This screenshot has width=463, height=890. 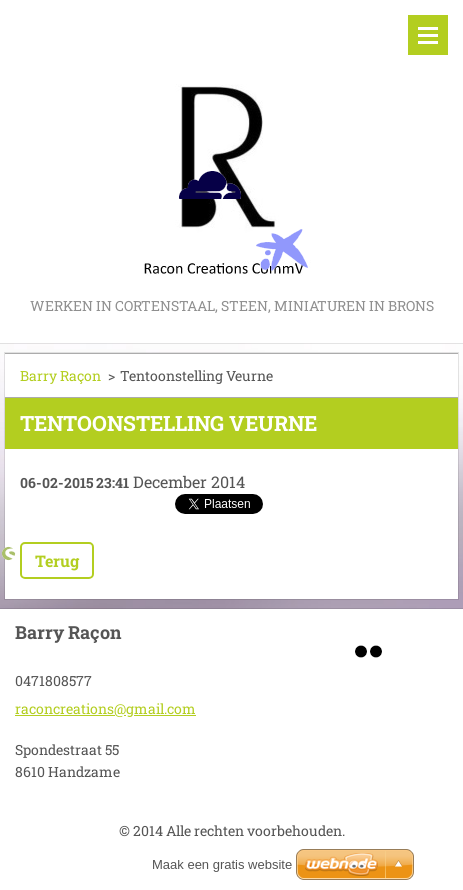 I want to click on shopware e-commerce platform logo, so click(x=8, y=553).